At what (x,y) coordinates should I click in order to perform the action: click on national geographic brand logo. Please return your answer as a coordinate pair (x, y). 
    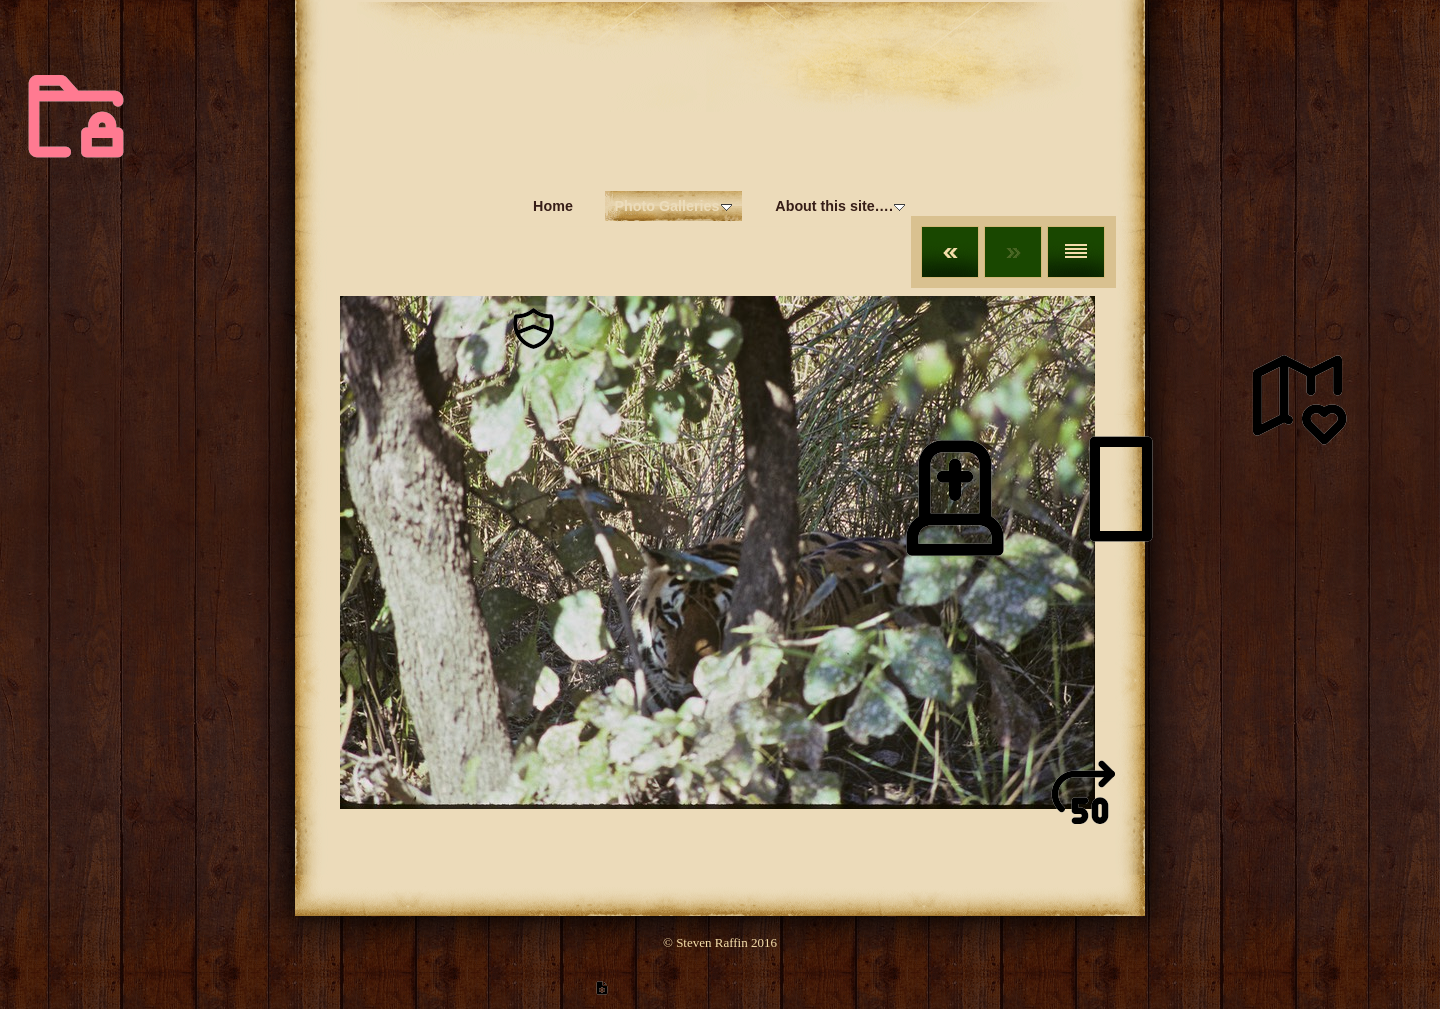
    Looking at the image, I should click on (1121, 489).